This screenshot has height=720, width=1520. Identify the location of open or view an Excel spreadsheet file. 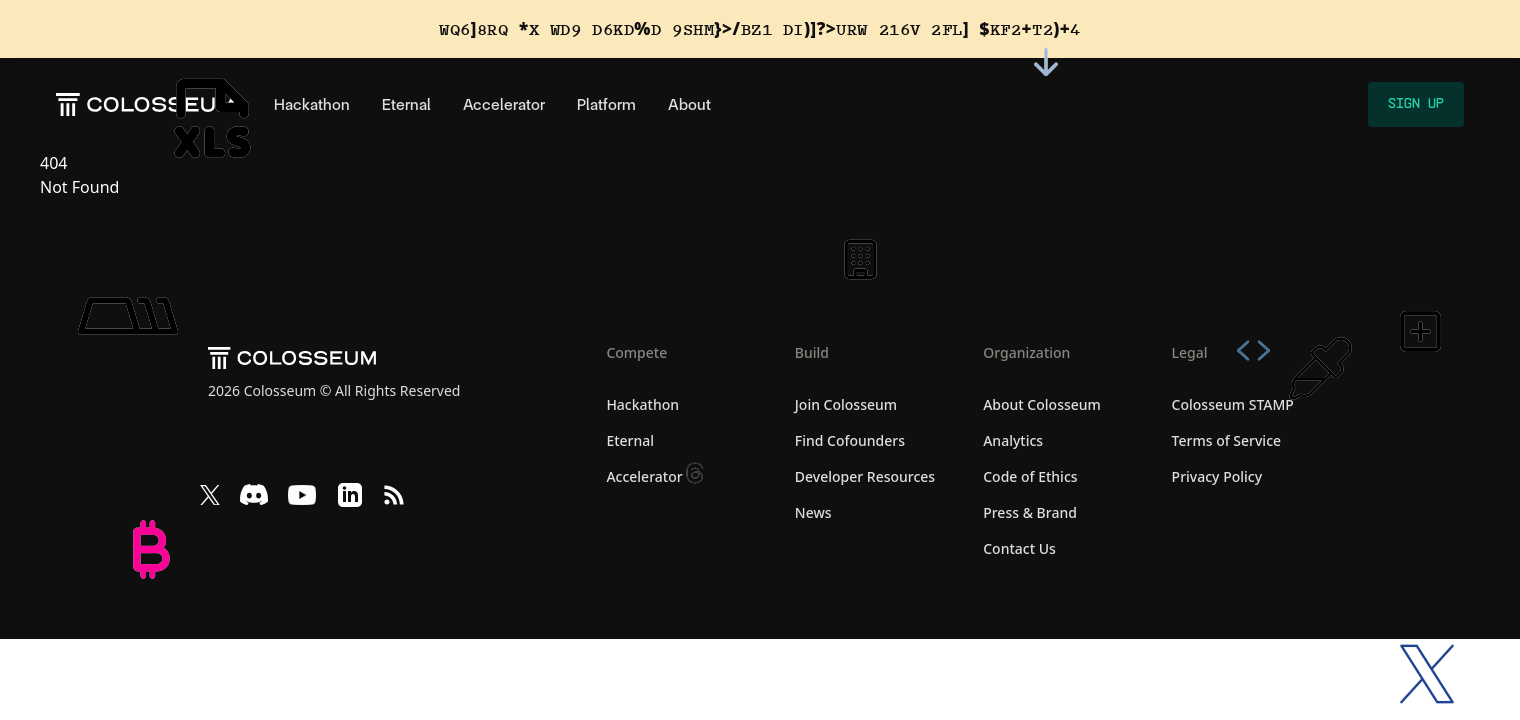
(212, 121).